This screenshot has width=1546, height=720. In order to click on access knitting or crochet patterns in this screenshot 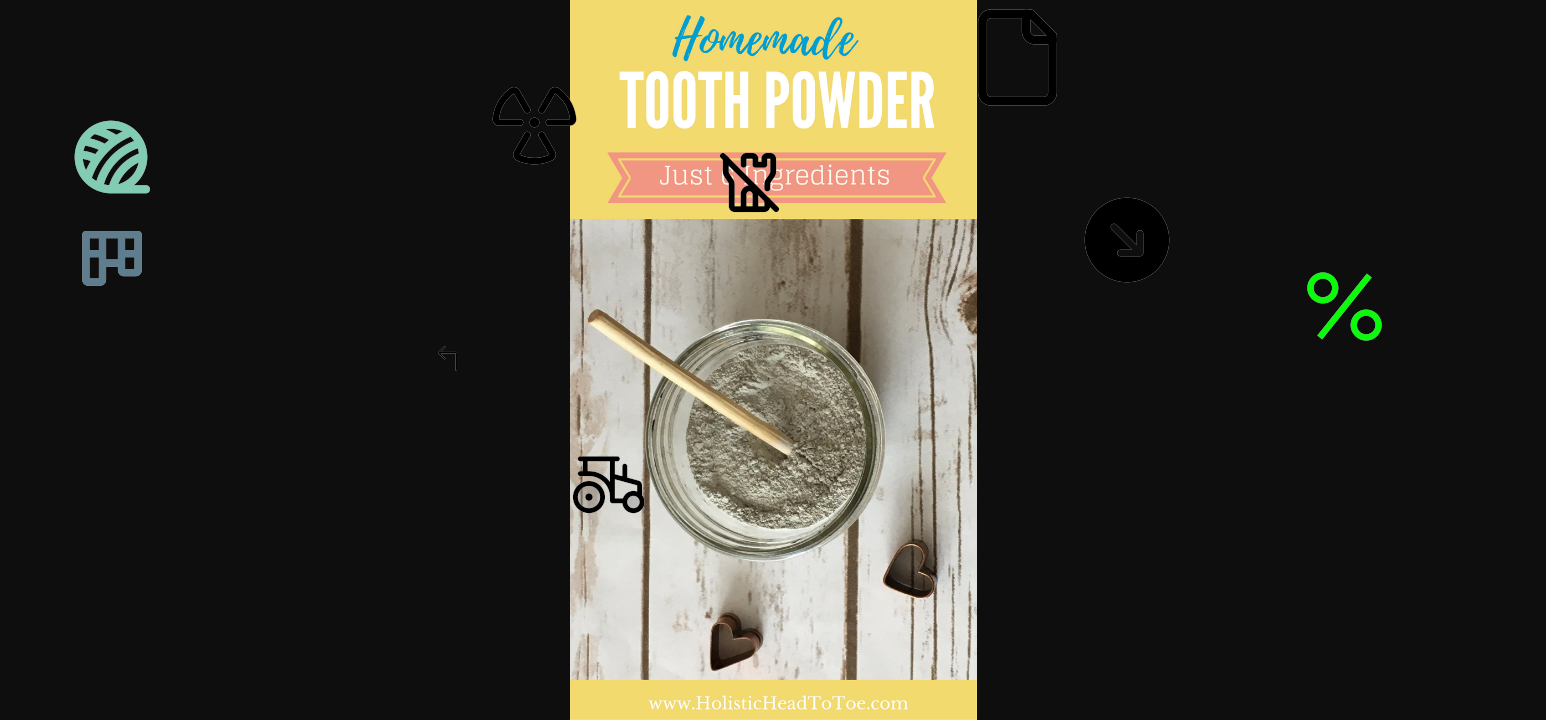, I will do `click(111, 157)`.